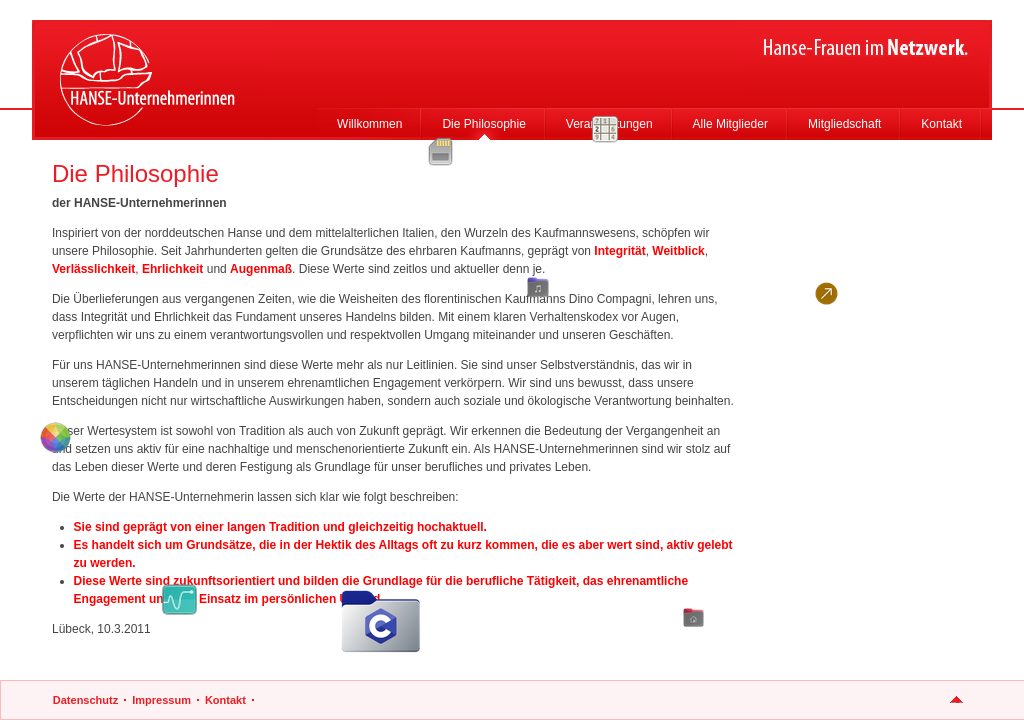  I want to click on open folder containing C programming files, so click(380, 623).